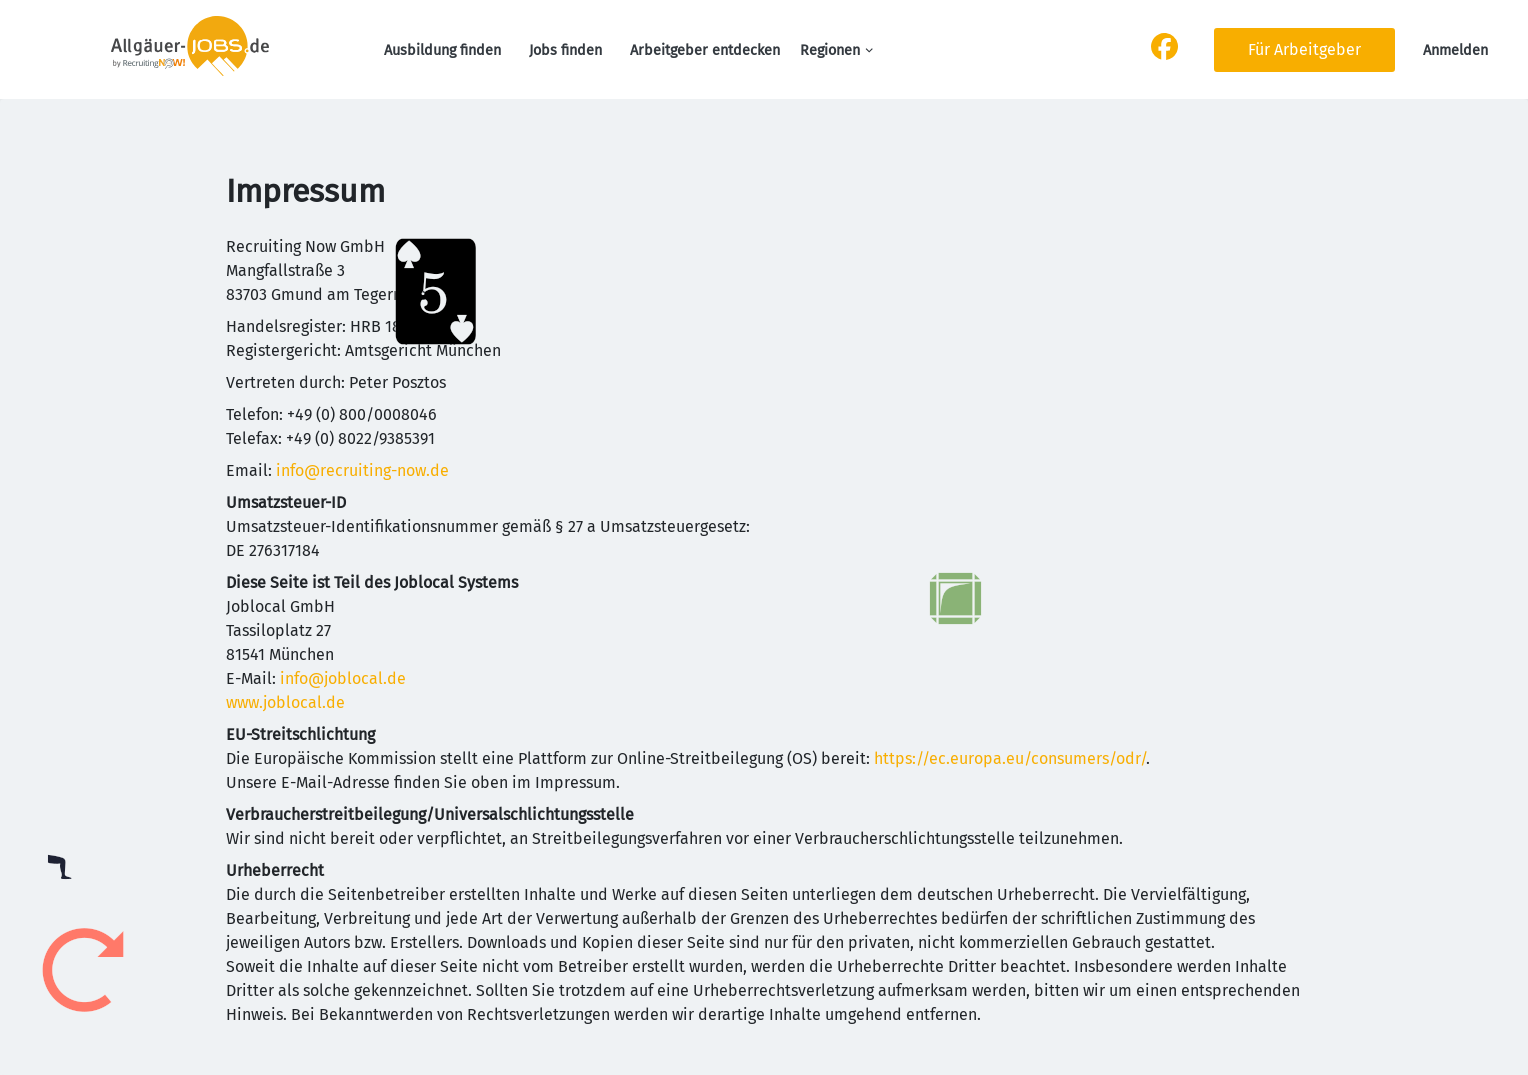 This screenshot has width=1528, height=1075. Describe the element at coordinates (60, 867) in the screenshot. I see `select leg in body part anatomy diagram` at that location.